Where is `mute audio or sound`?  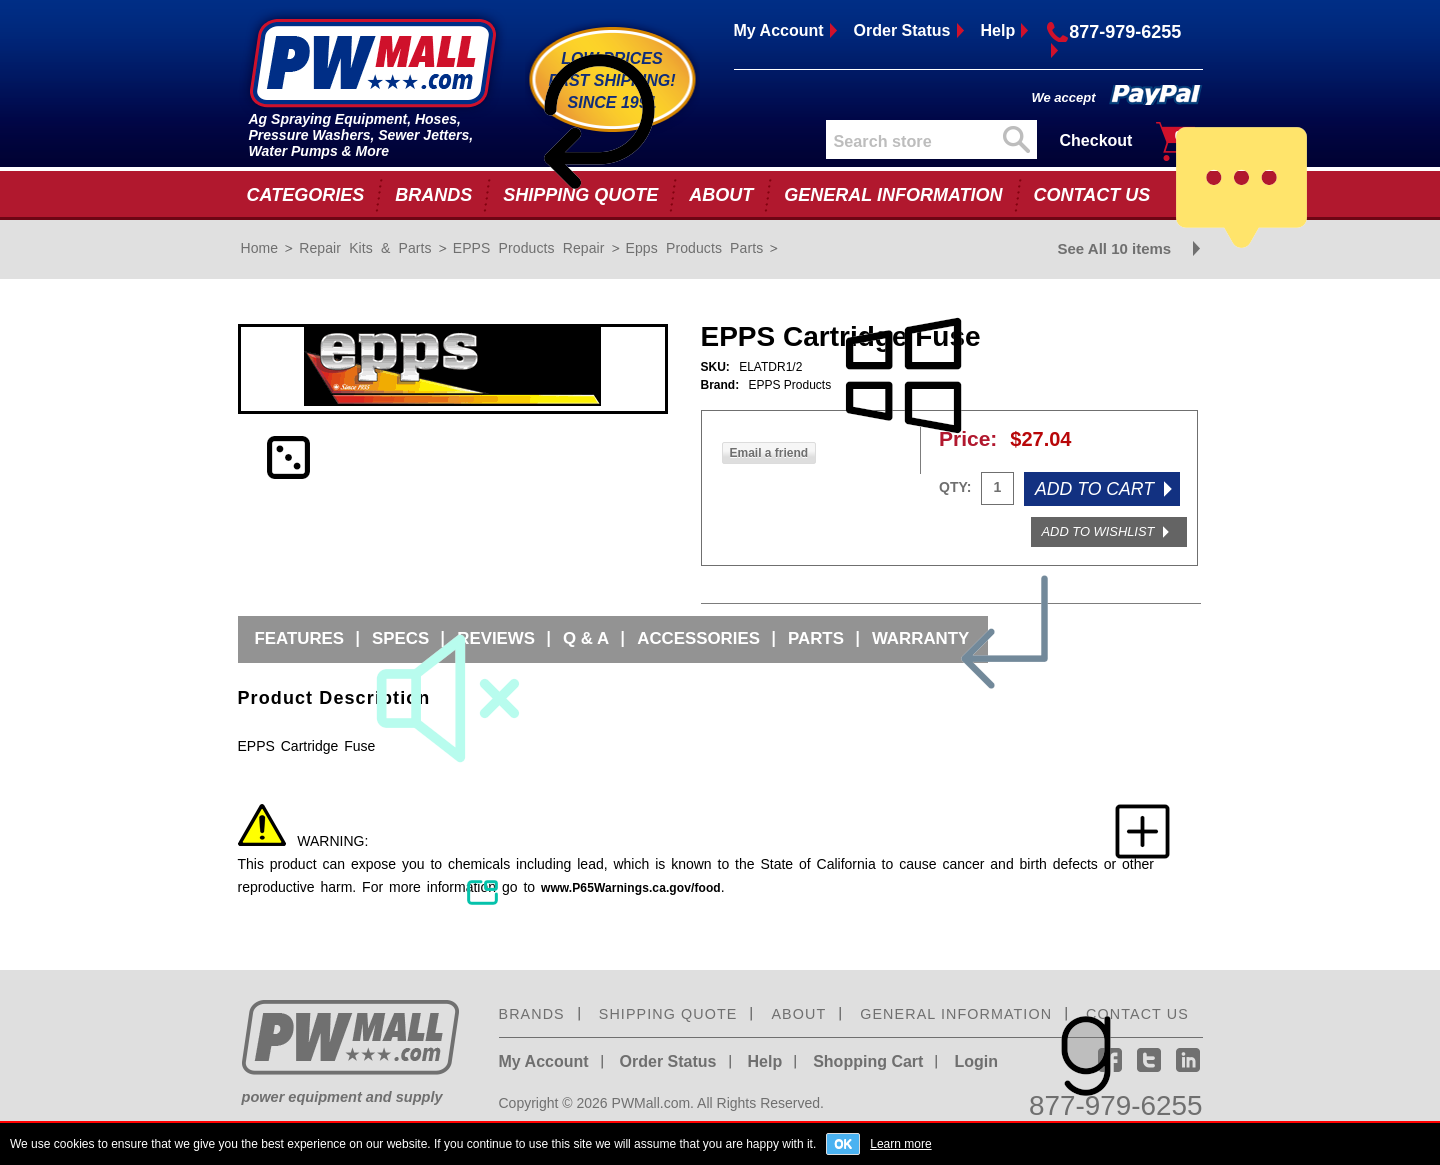 mute audio or sound is located at coordinates (445, 698).